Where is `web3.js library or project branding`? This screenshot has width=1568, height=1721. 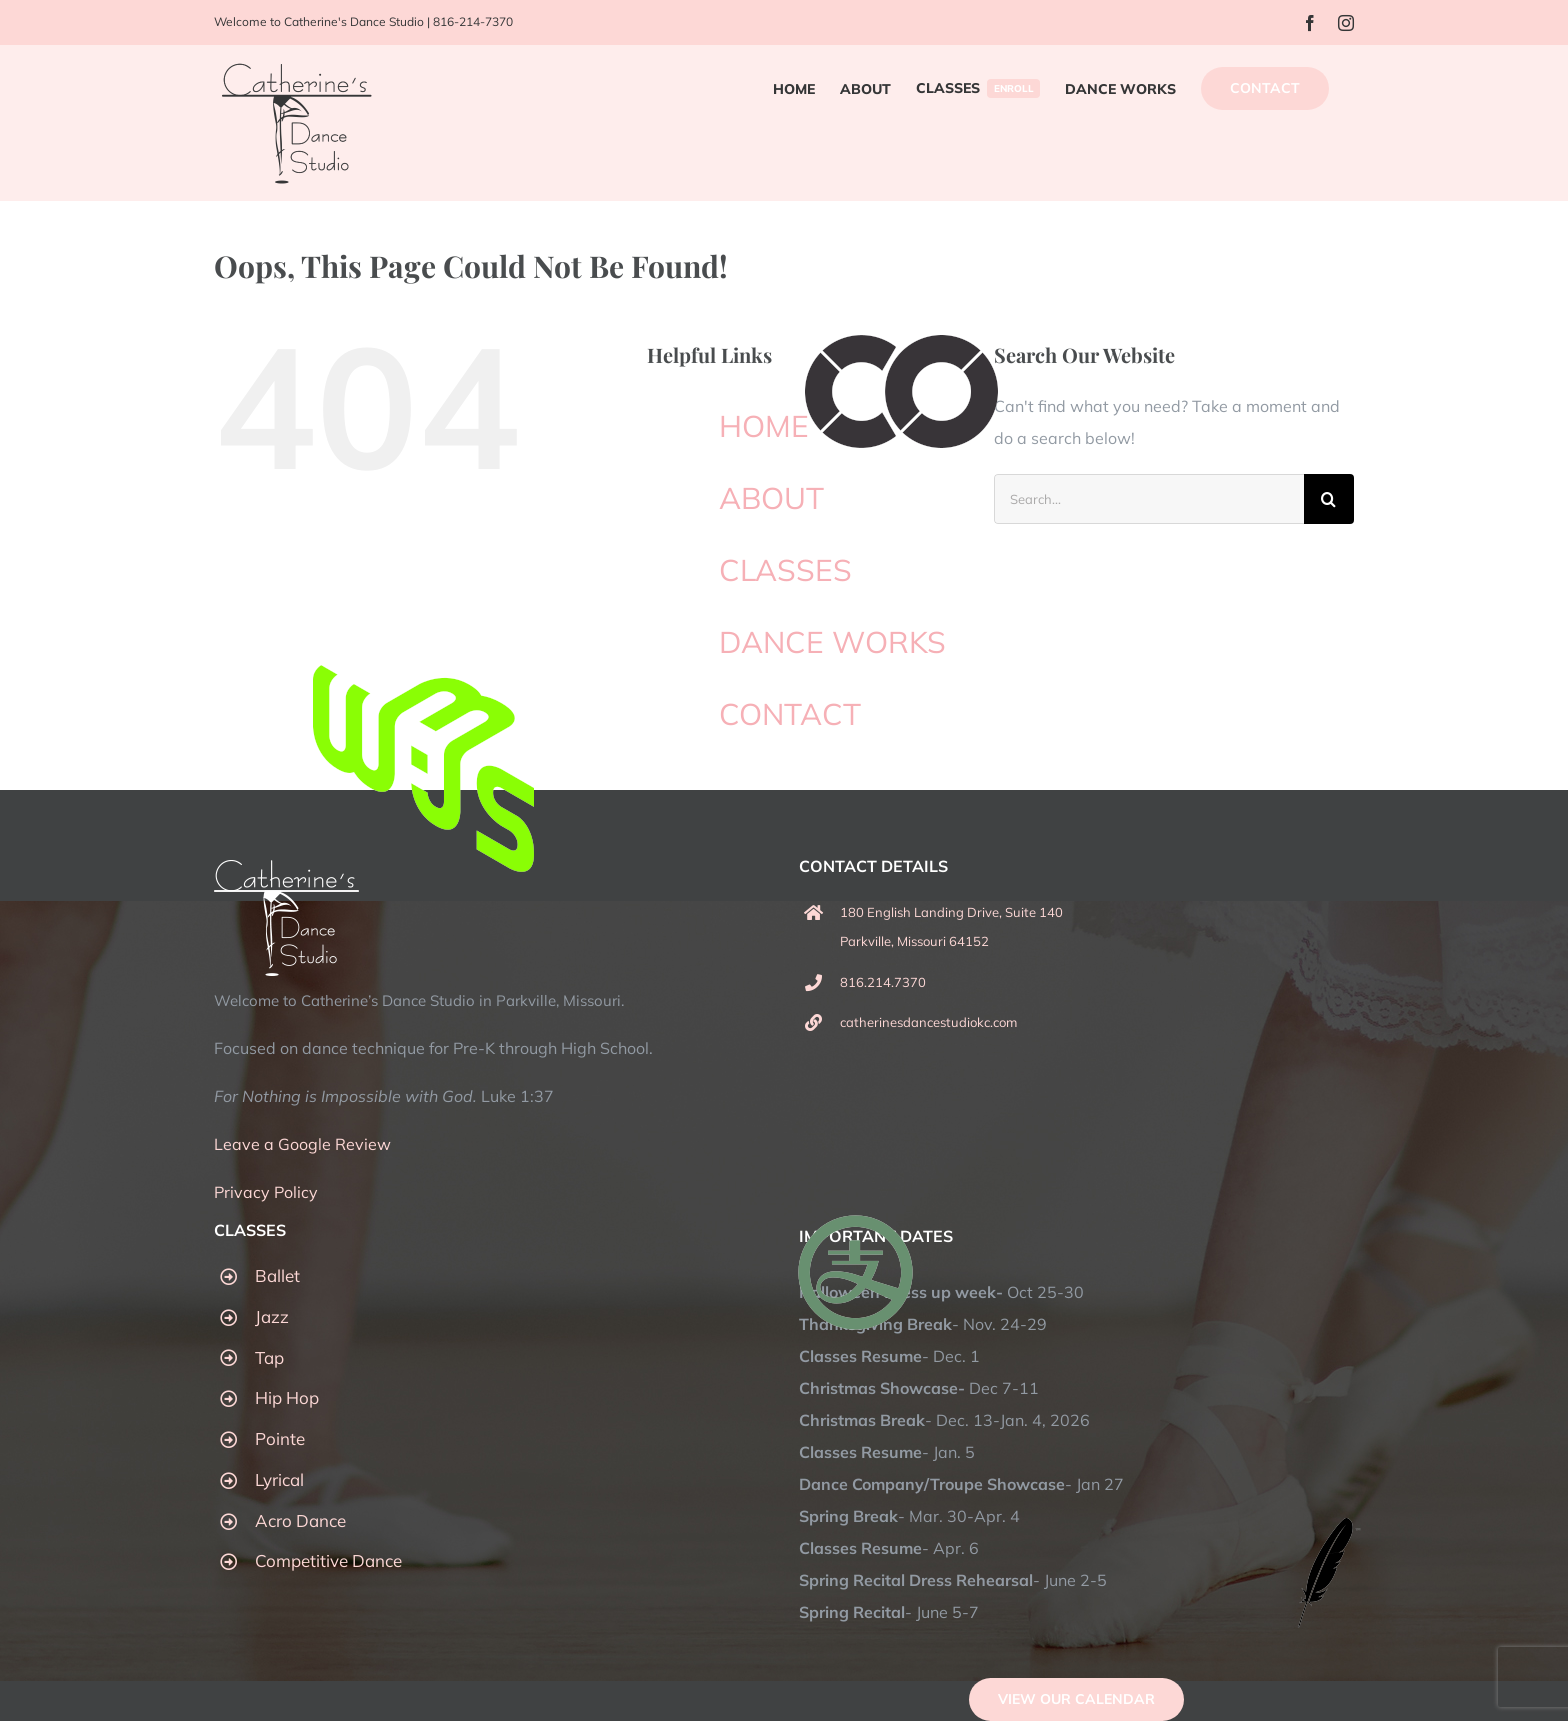 web3.js library or project branding is located at coordinates (423, 768).